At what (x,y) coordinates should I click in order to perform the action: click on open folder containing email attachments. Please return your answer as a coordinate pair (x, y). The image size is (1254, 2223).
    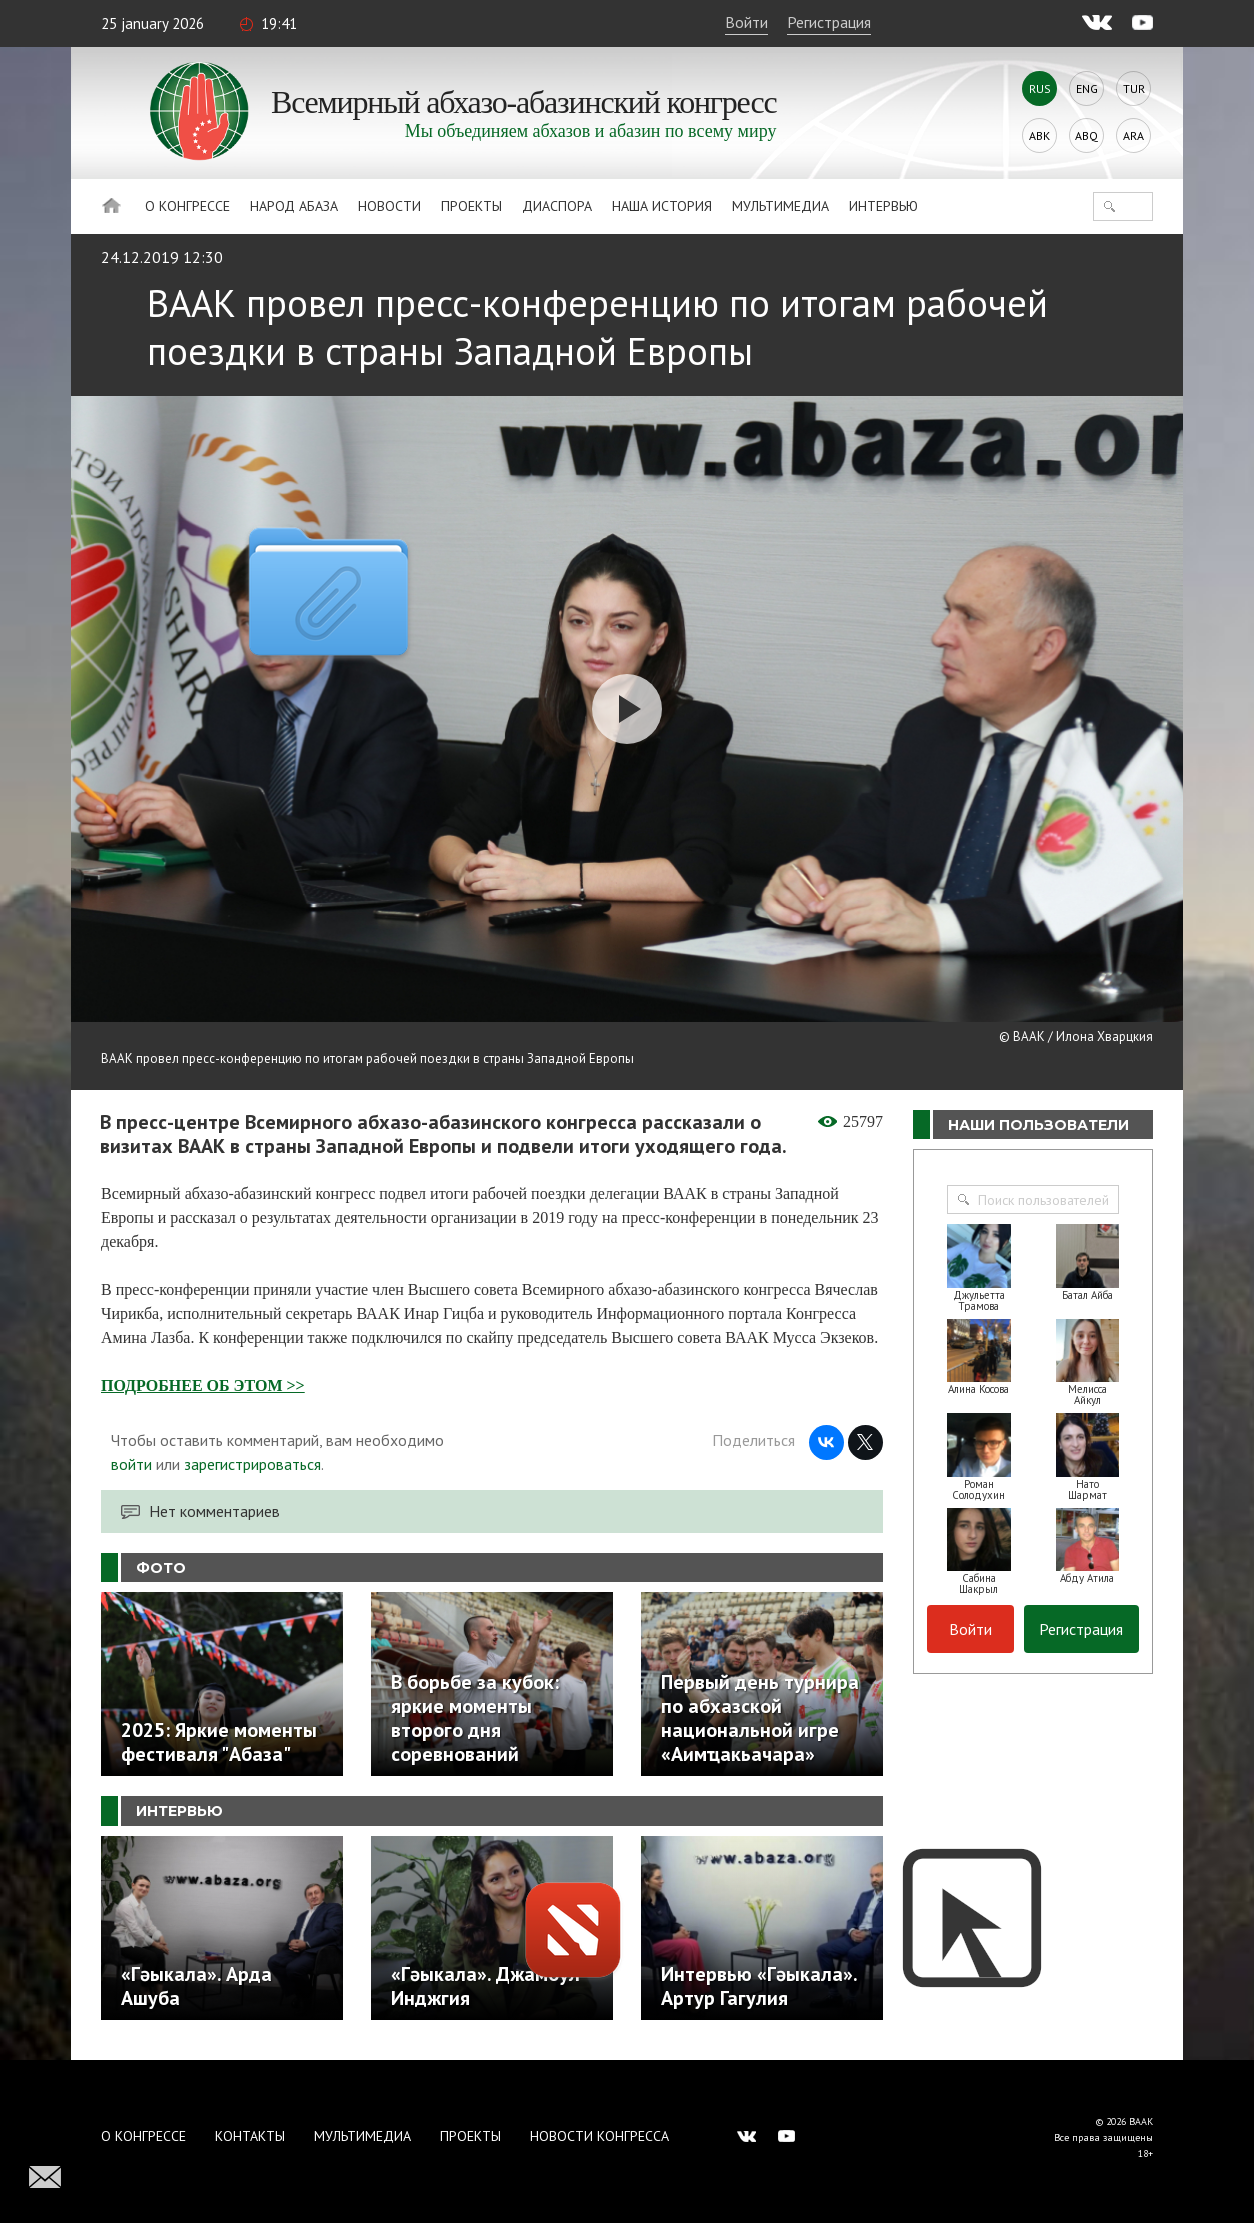
    Looking at the image, I should click on (328, 591).